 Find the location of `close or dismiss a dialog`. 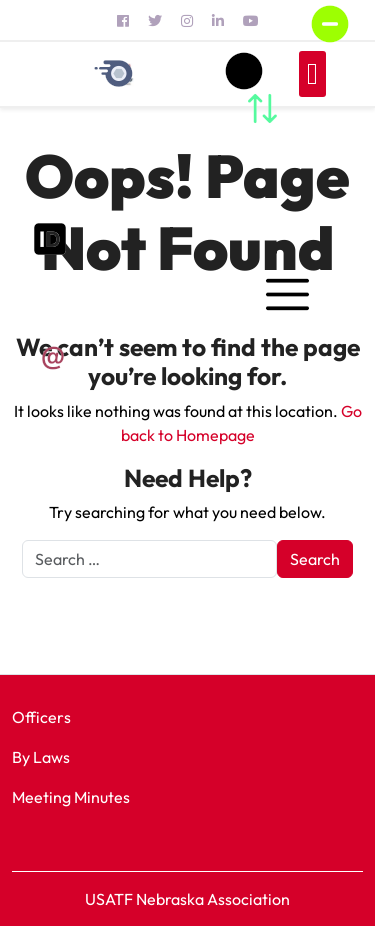

close or dismiss a dialog is located at coordinates (244, 71).